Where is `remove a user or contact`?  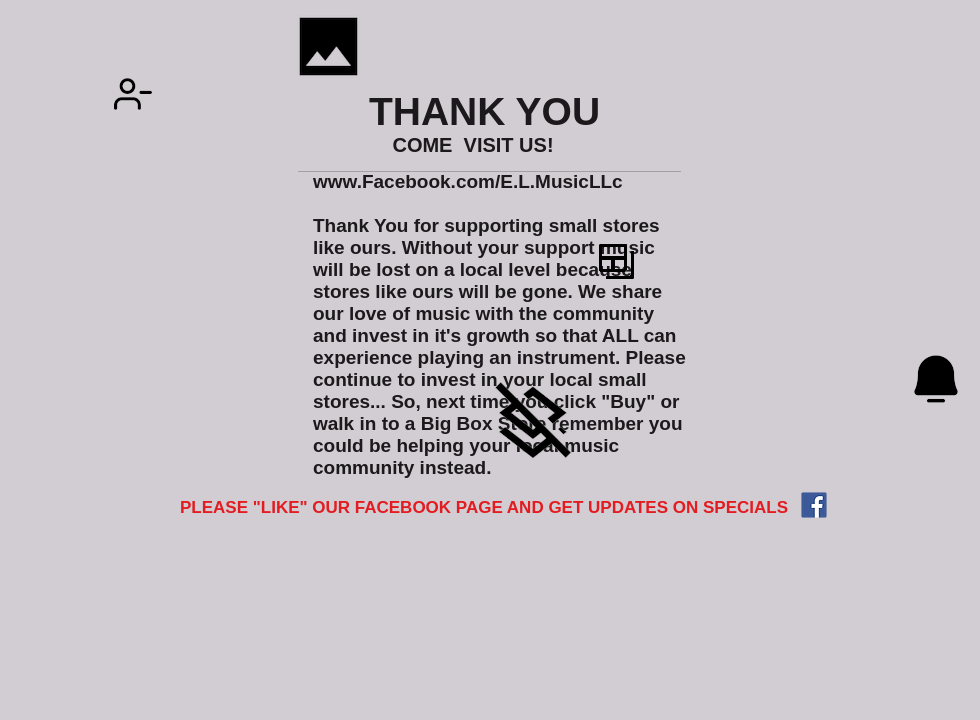 remove a user or contact is located at coordinates (133, 94).